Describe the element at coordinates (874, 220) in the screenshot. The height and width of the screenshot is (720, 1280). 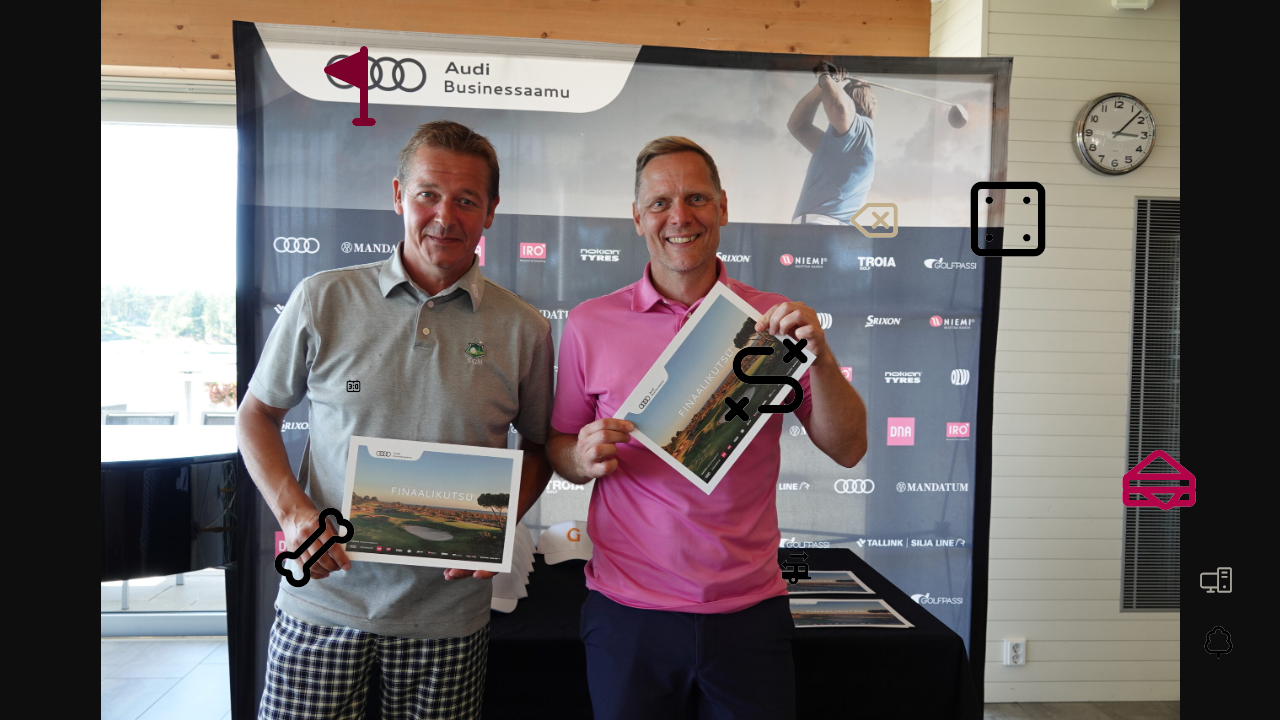
I see `delete selected item` at that location.